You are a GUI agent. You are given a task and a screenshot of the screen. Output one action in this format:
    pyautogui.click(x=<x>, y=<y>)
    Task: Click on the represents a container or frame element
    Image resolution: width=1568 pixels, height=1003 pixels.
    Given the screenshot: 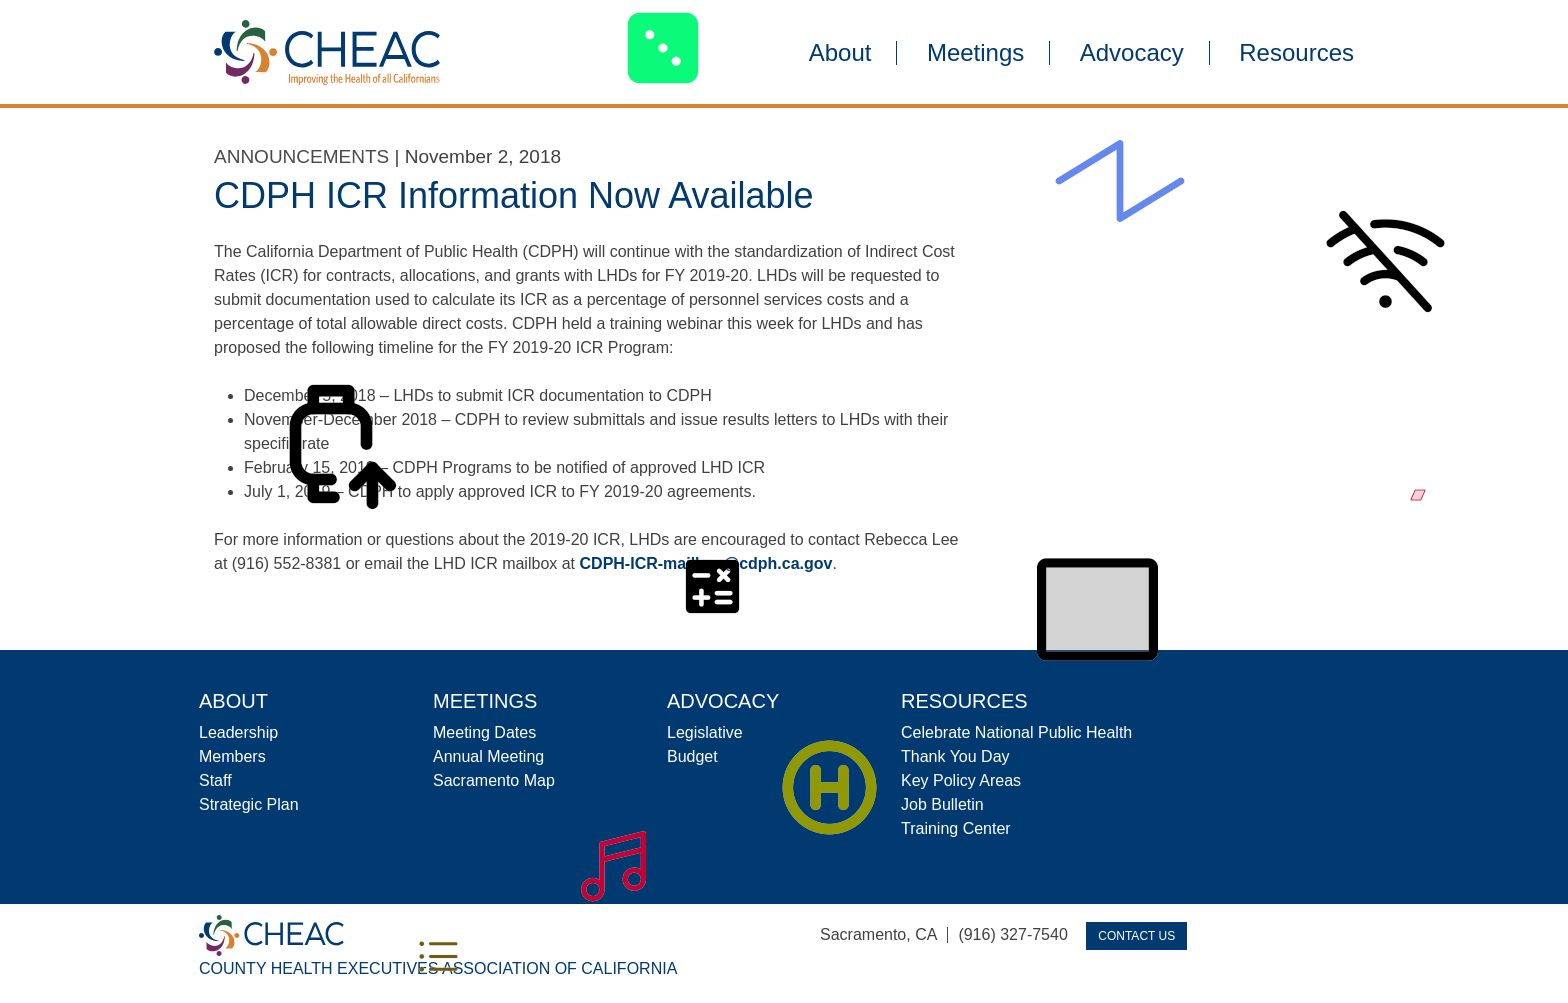 What is the action you would take?
    pyautogui.click(x=1097, y=609)
    